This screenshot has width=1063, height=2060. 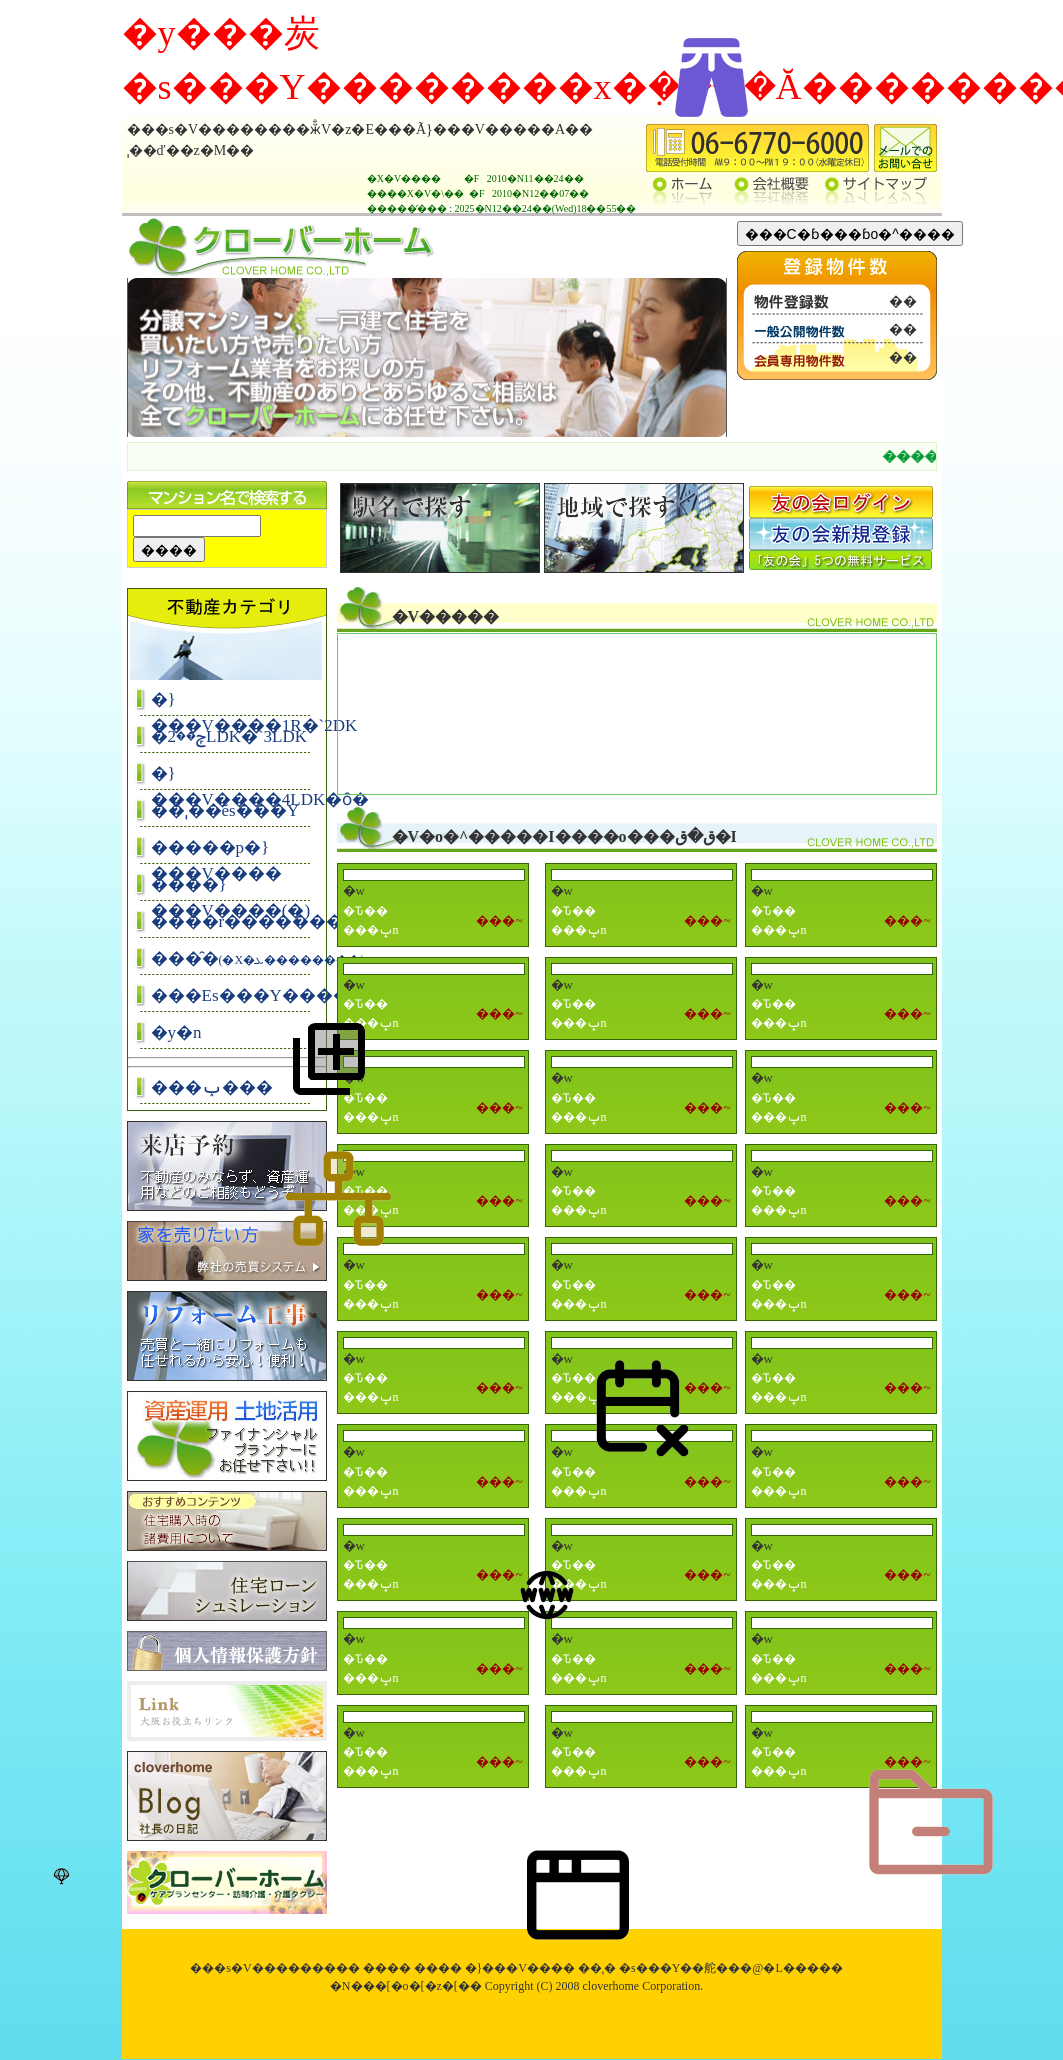 I want to click on browse pants or bottoms in a clothing app, so click(x=711, y=77).